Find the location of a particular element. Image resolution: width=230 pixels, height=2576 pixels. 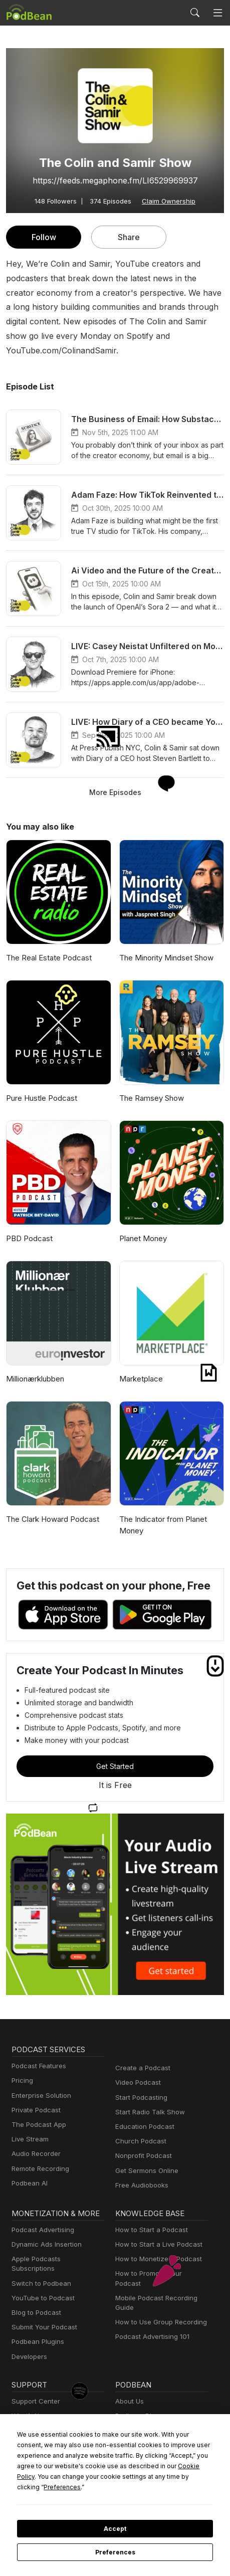

cast your screen to a nearby device is located at coordinates (108, 736).